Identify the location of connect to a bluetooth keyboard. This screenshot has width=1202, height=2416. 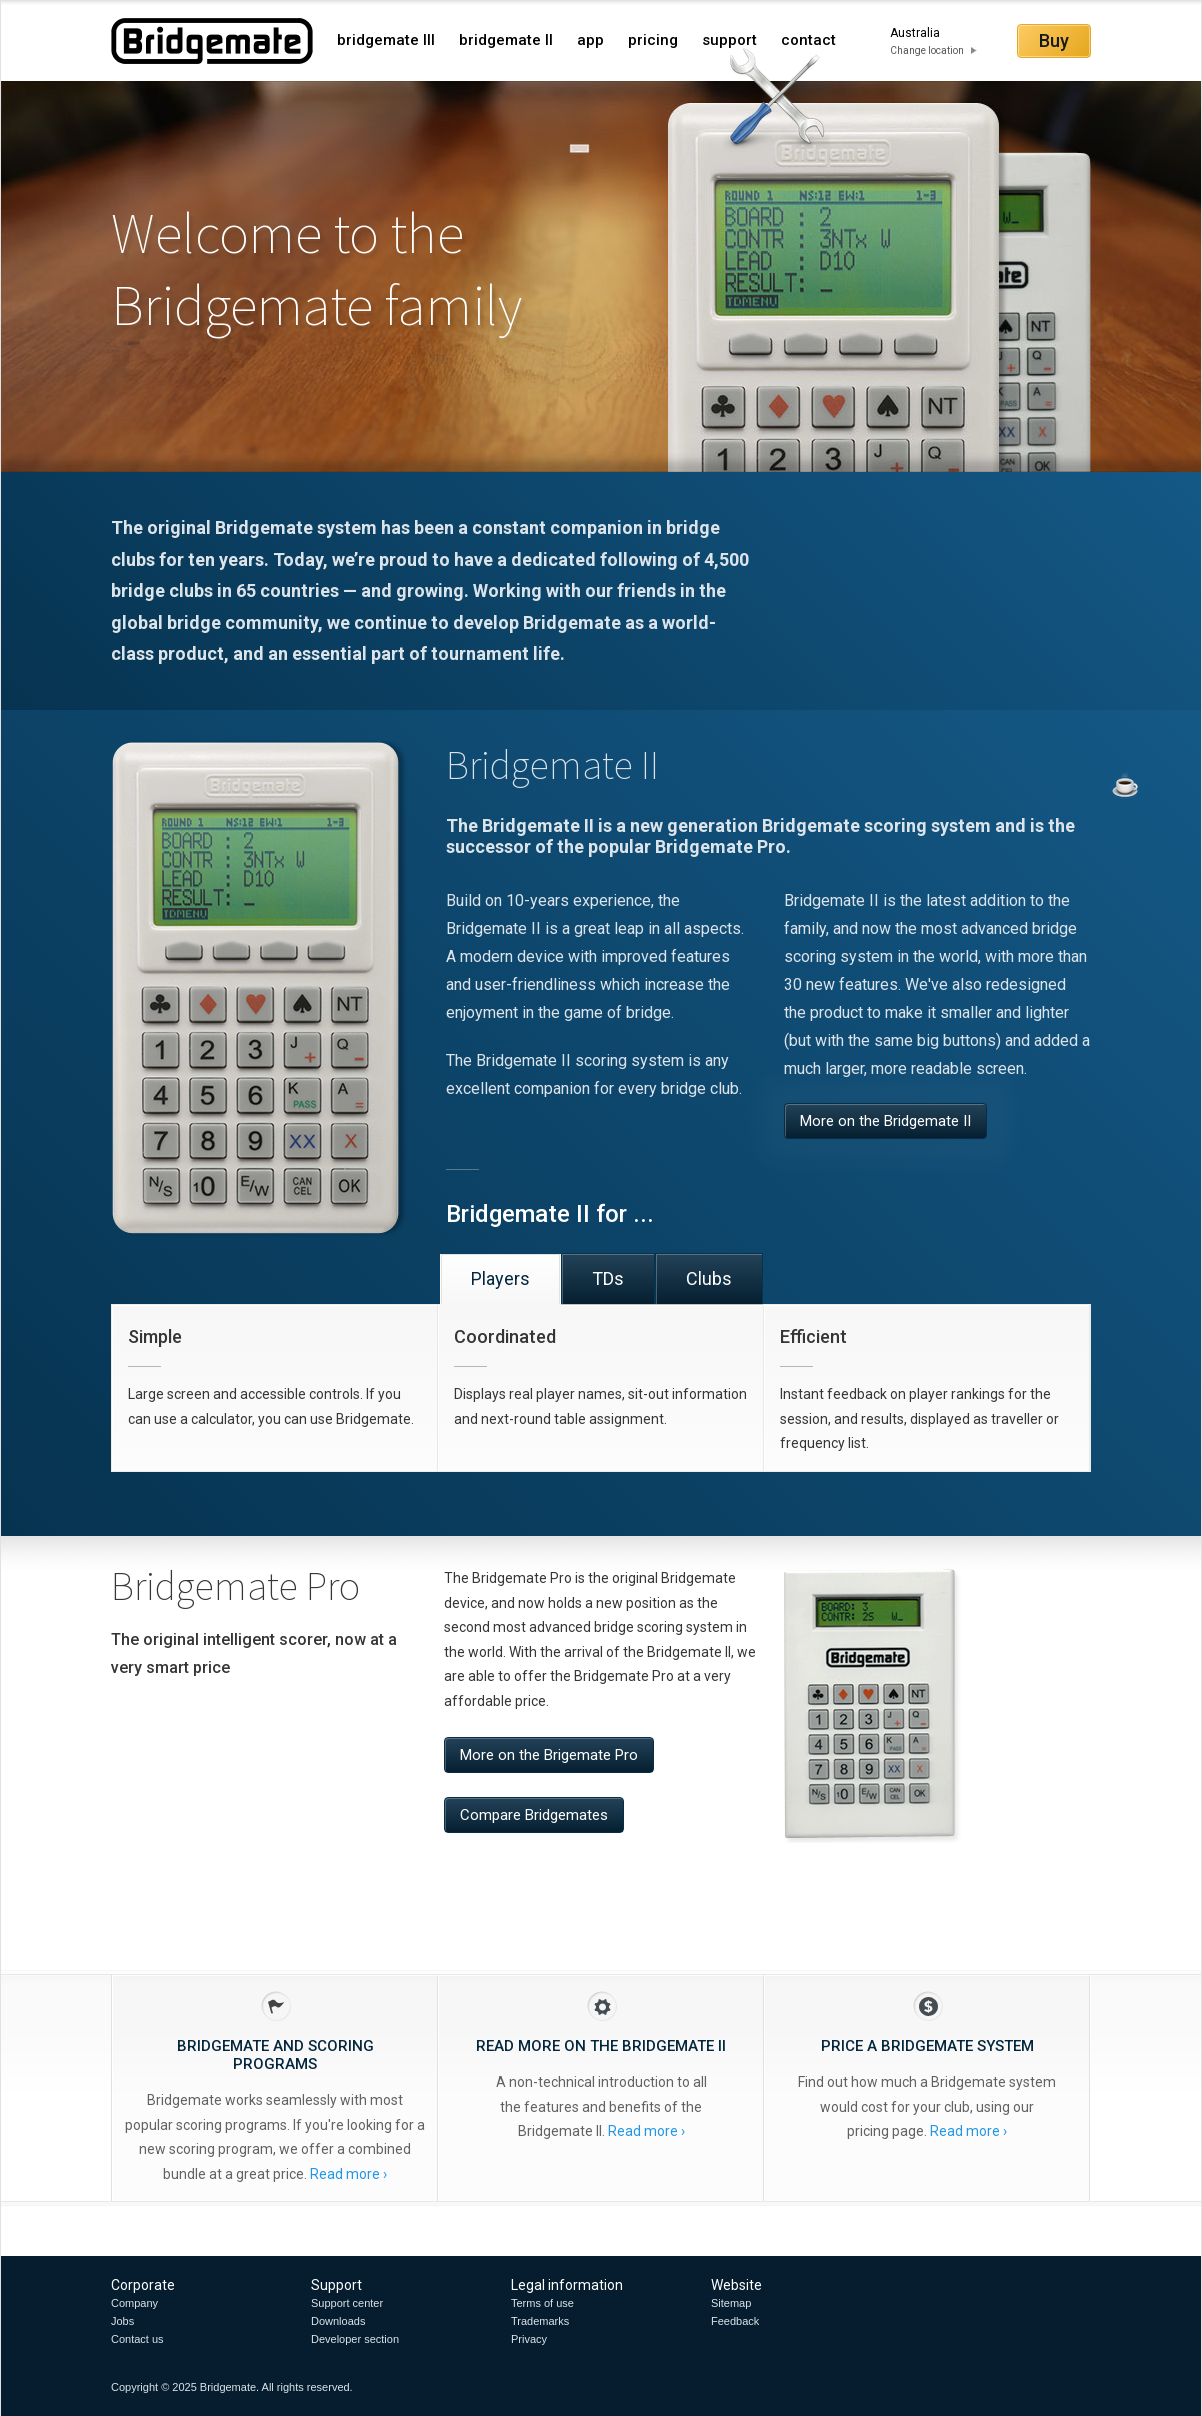
(579, 148).